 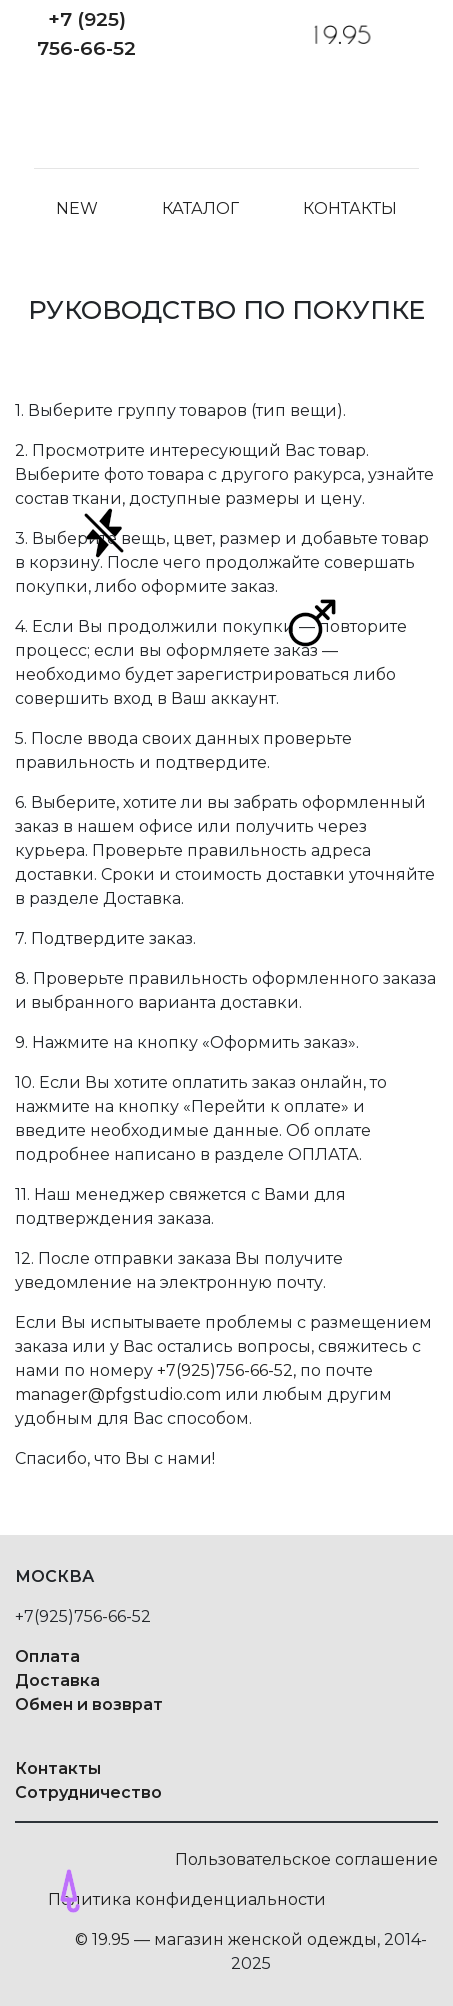 What do you see at coordinates (69, 1891) in the screenshot?
I see `indicates dry or clear weather conditions` at bounding box center [69, 1891].